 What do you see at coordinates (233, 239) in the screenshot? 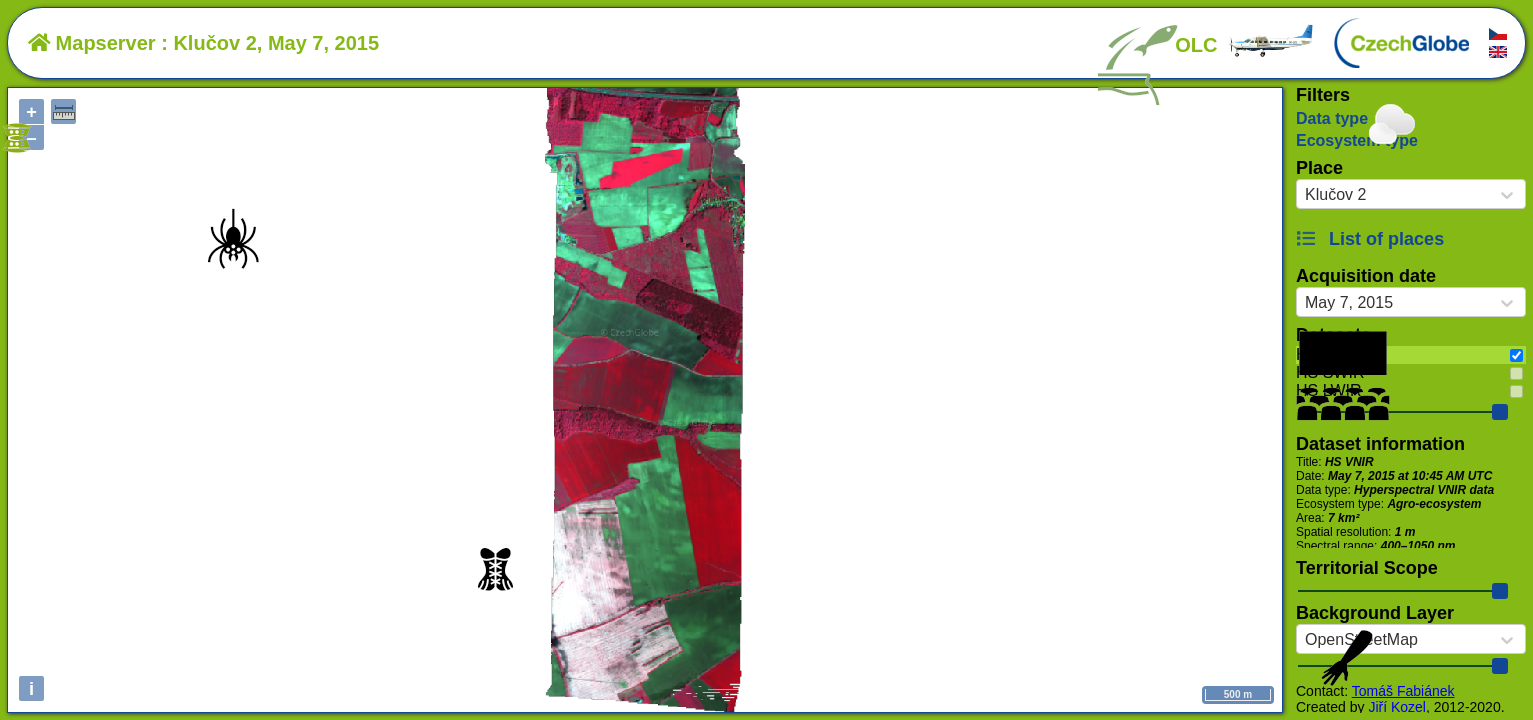
I see `indicates a spooky or halloween-themed game element` at bounding box center [233, 239].